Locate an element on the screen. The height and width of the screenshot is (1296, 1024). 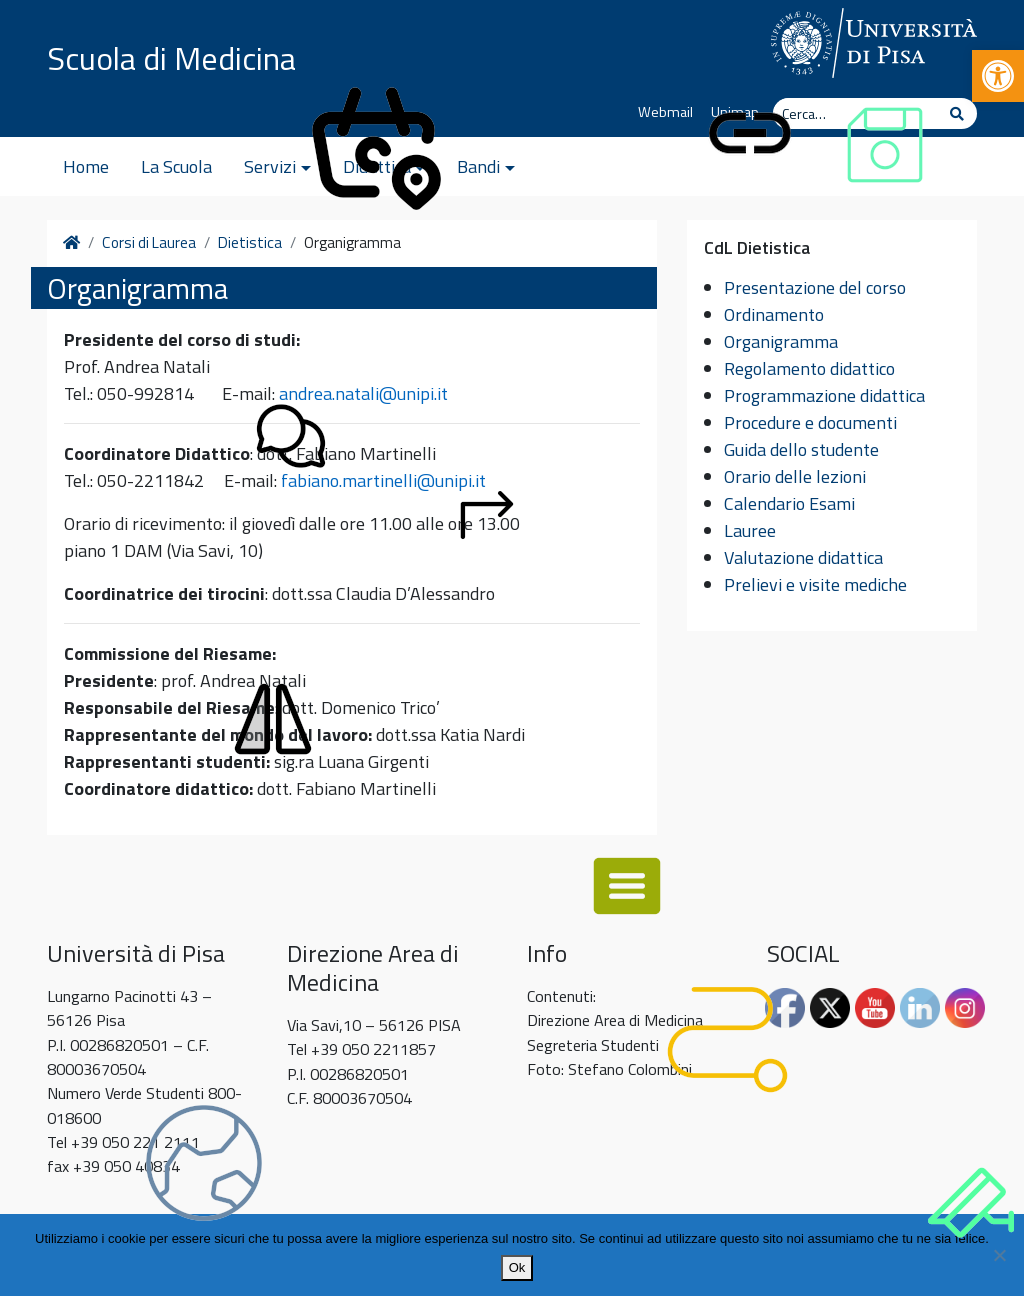
flip image horizontally is located at coordinates (273, 722).